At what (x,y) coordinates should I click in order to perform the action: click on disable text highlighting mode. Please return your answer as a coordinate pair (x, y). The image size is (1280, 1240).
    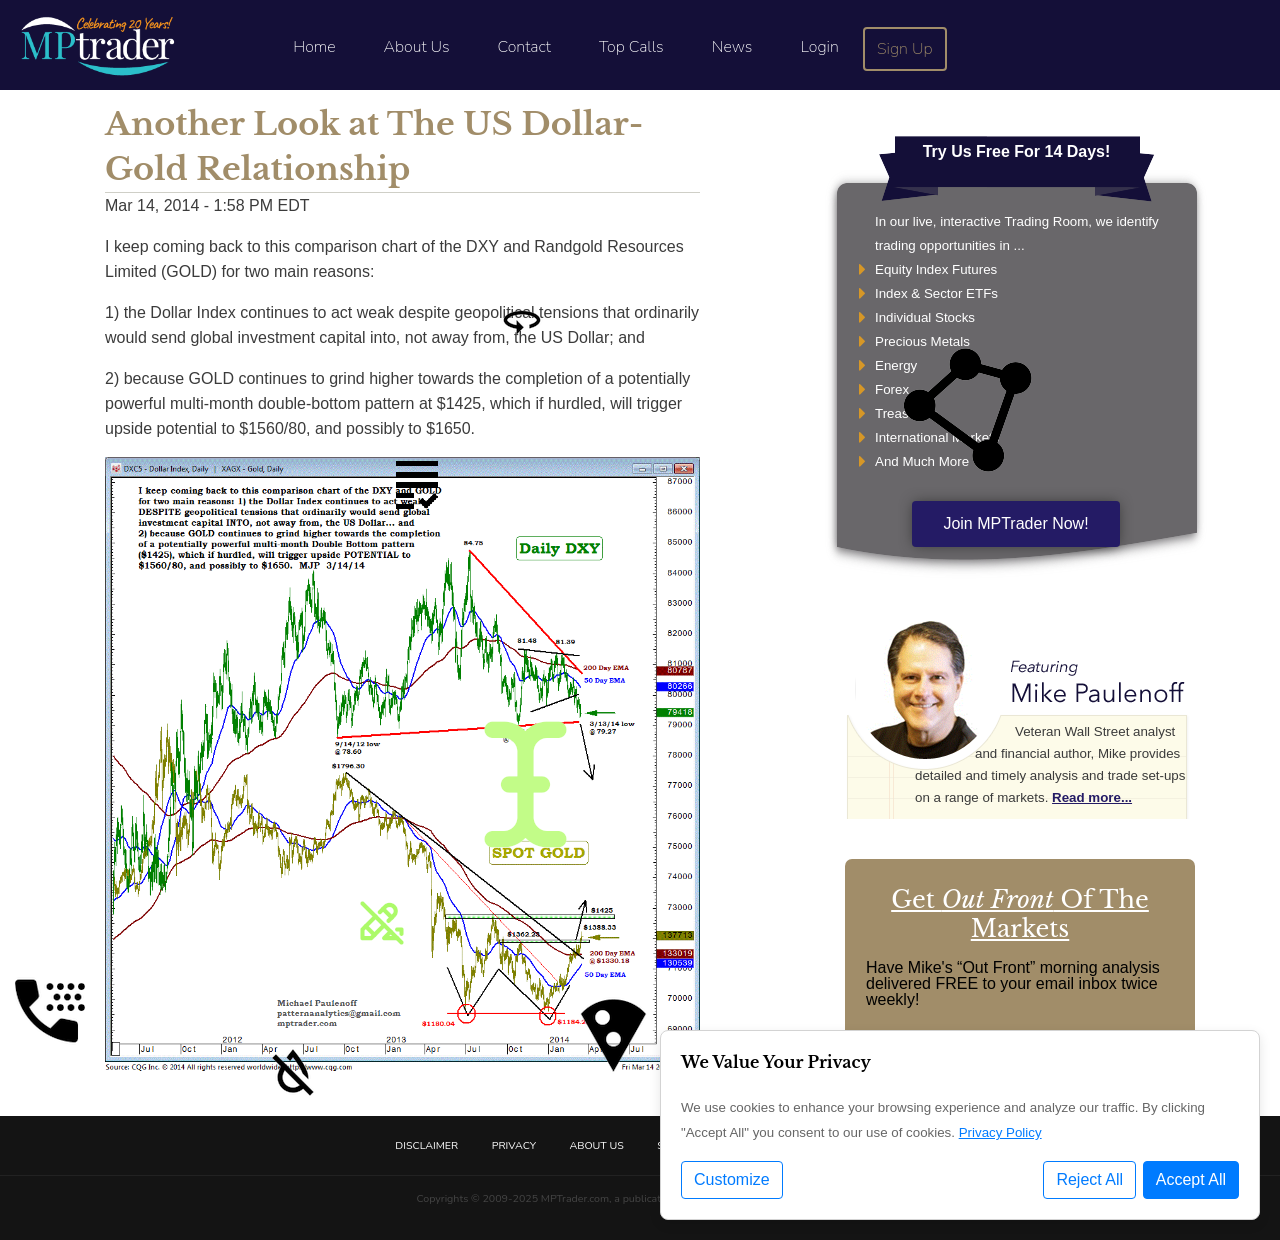
    Looking at the image, I should click on (382, 923).